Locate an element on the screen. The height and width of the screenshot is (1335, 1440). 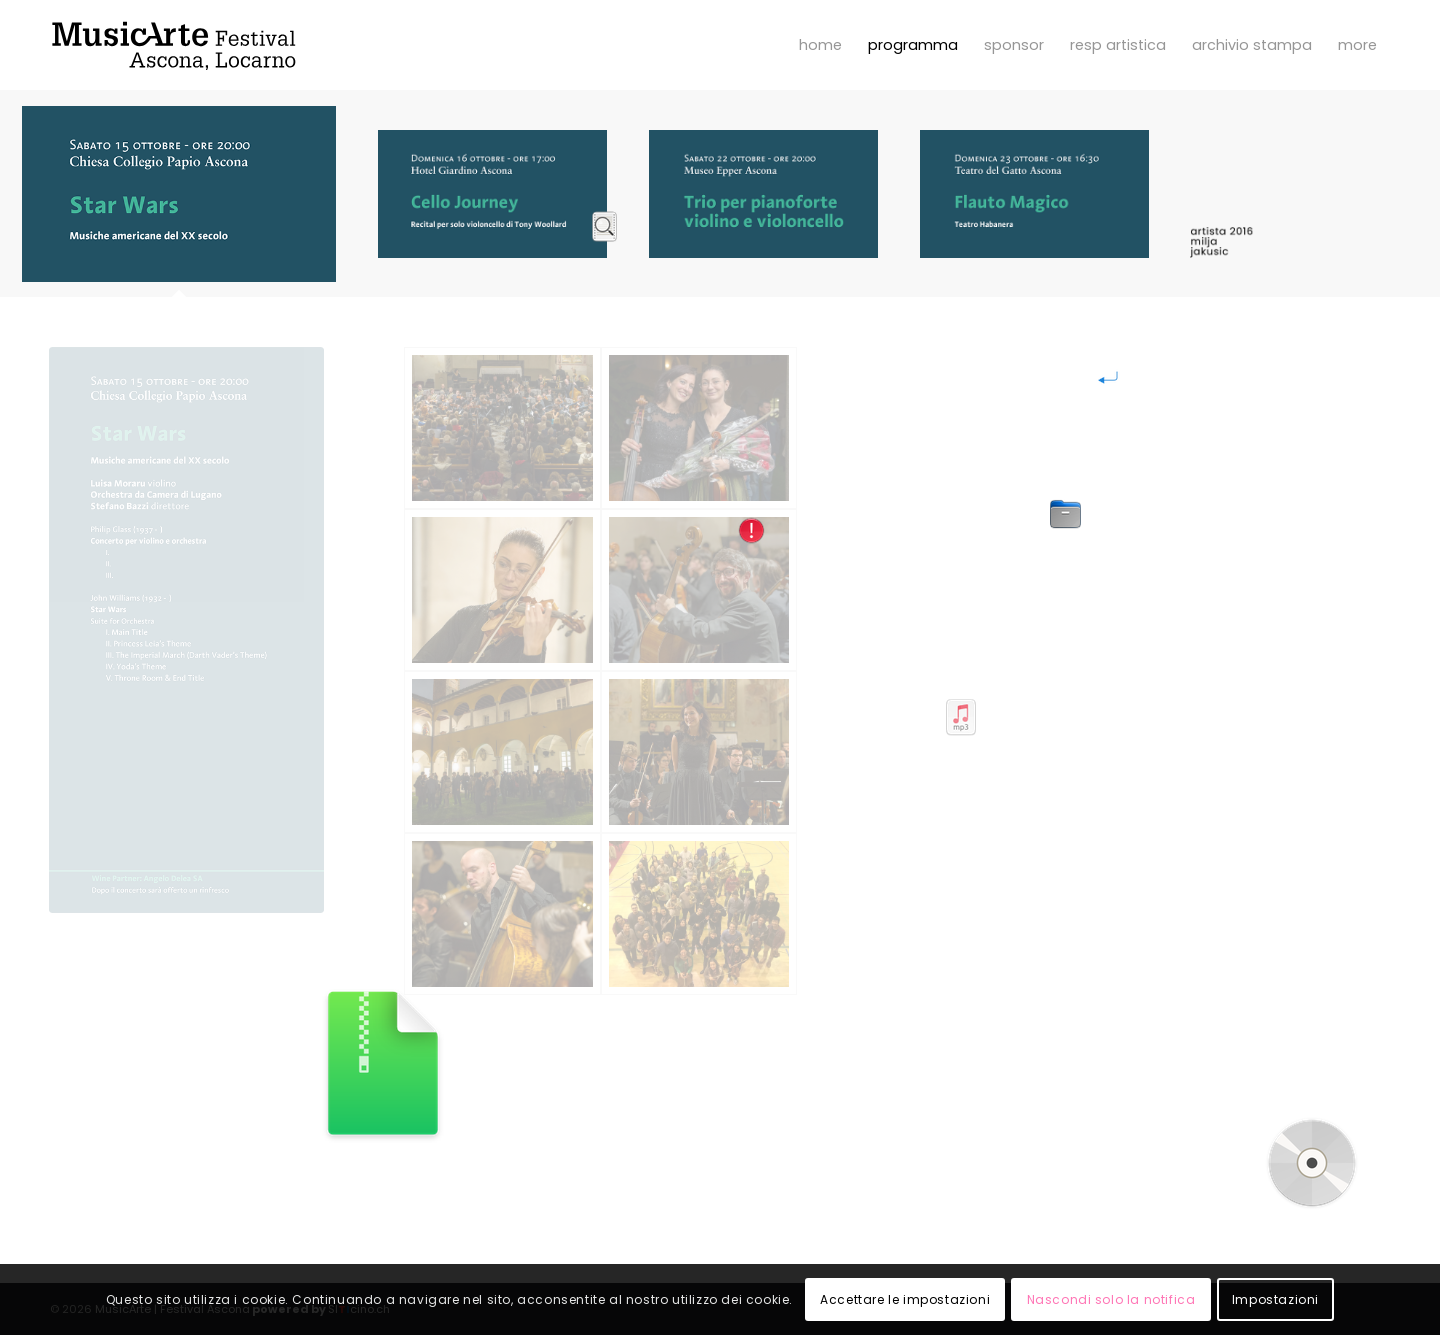
reply to an email message is located at coordinates (1107, 377).